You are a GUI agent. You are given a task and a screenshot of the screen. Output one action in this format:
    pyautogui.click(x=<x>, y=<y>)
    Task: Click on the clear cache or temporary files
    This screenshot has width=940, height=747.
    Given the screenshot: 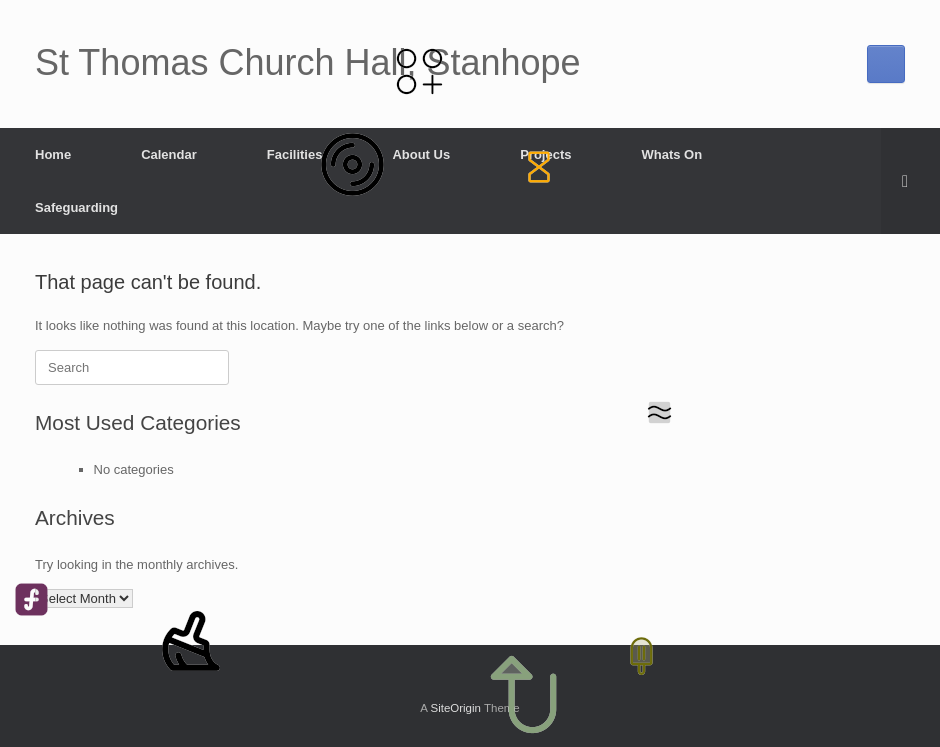 What is the action you would take?
    pyautogui.click(x=190, y=643)
    